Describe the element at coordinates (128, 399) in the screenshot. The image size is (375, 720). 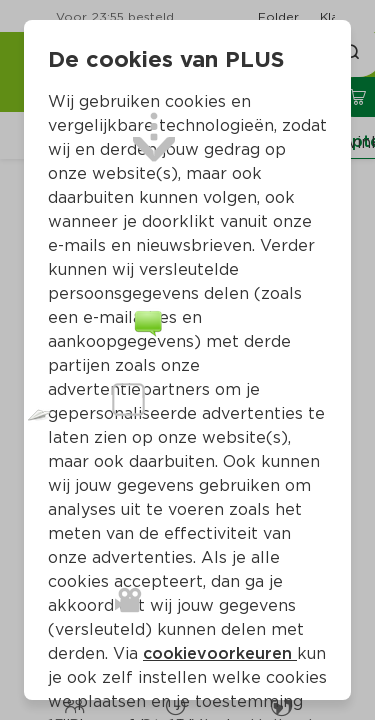
I see `unchecked checkbox state` at that location.